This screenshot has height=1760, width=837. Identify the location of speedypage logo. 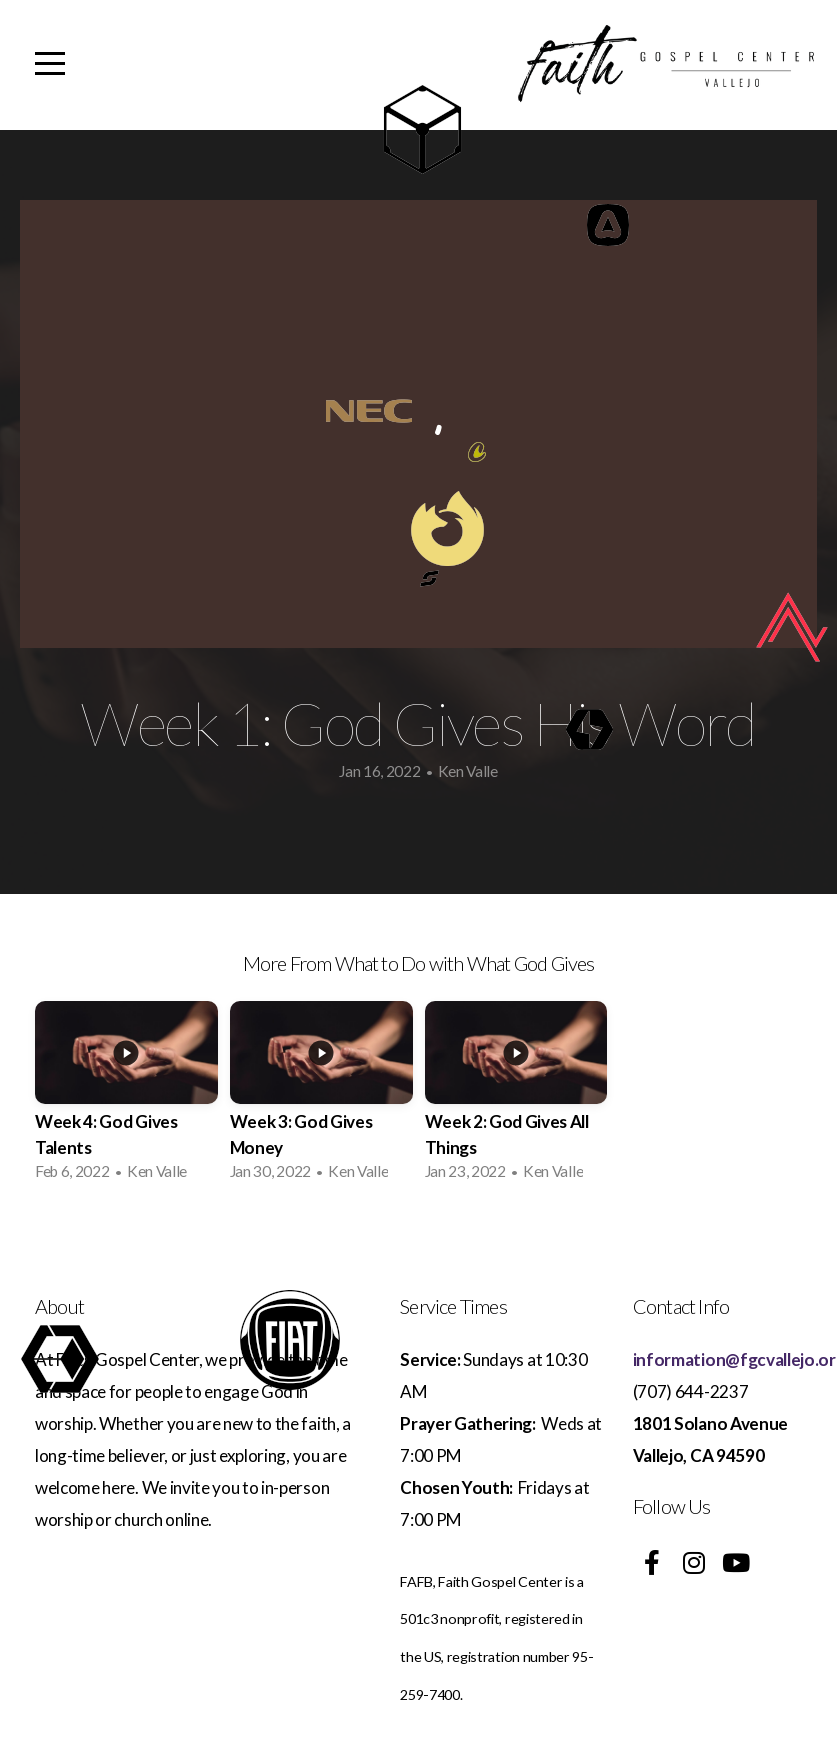
(429, 578).